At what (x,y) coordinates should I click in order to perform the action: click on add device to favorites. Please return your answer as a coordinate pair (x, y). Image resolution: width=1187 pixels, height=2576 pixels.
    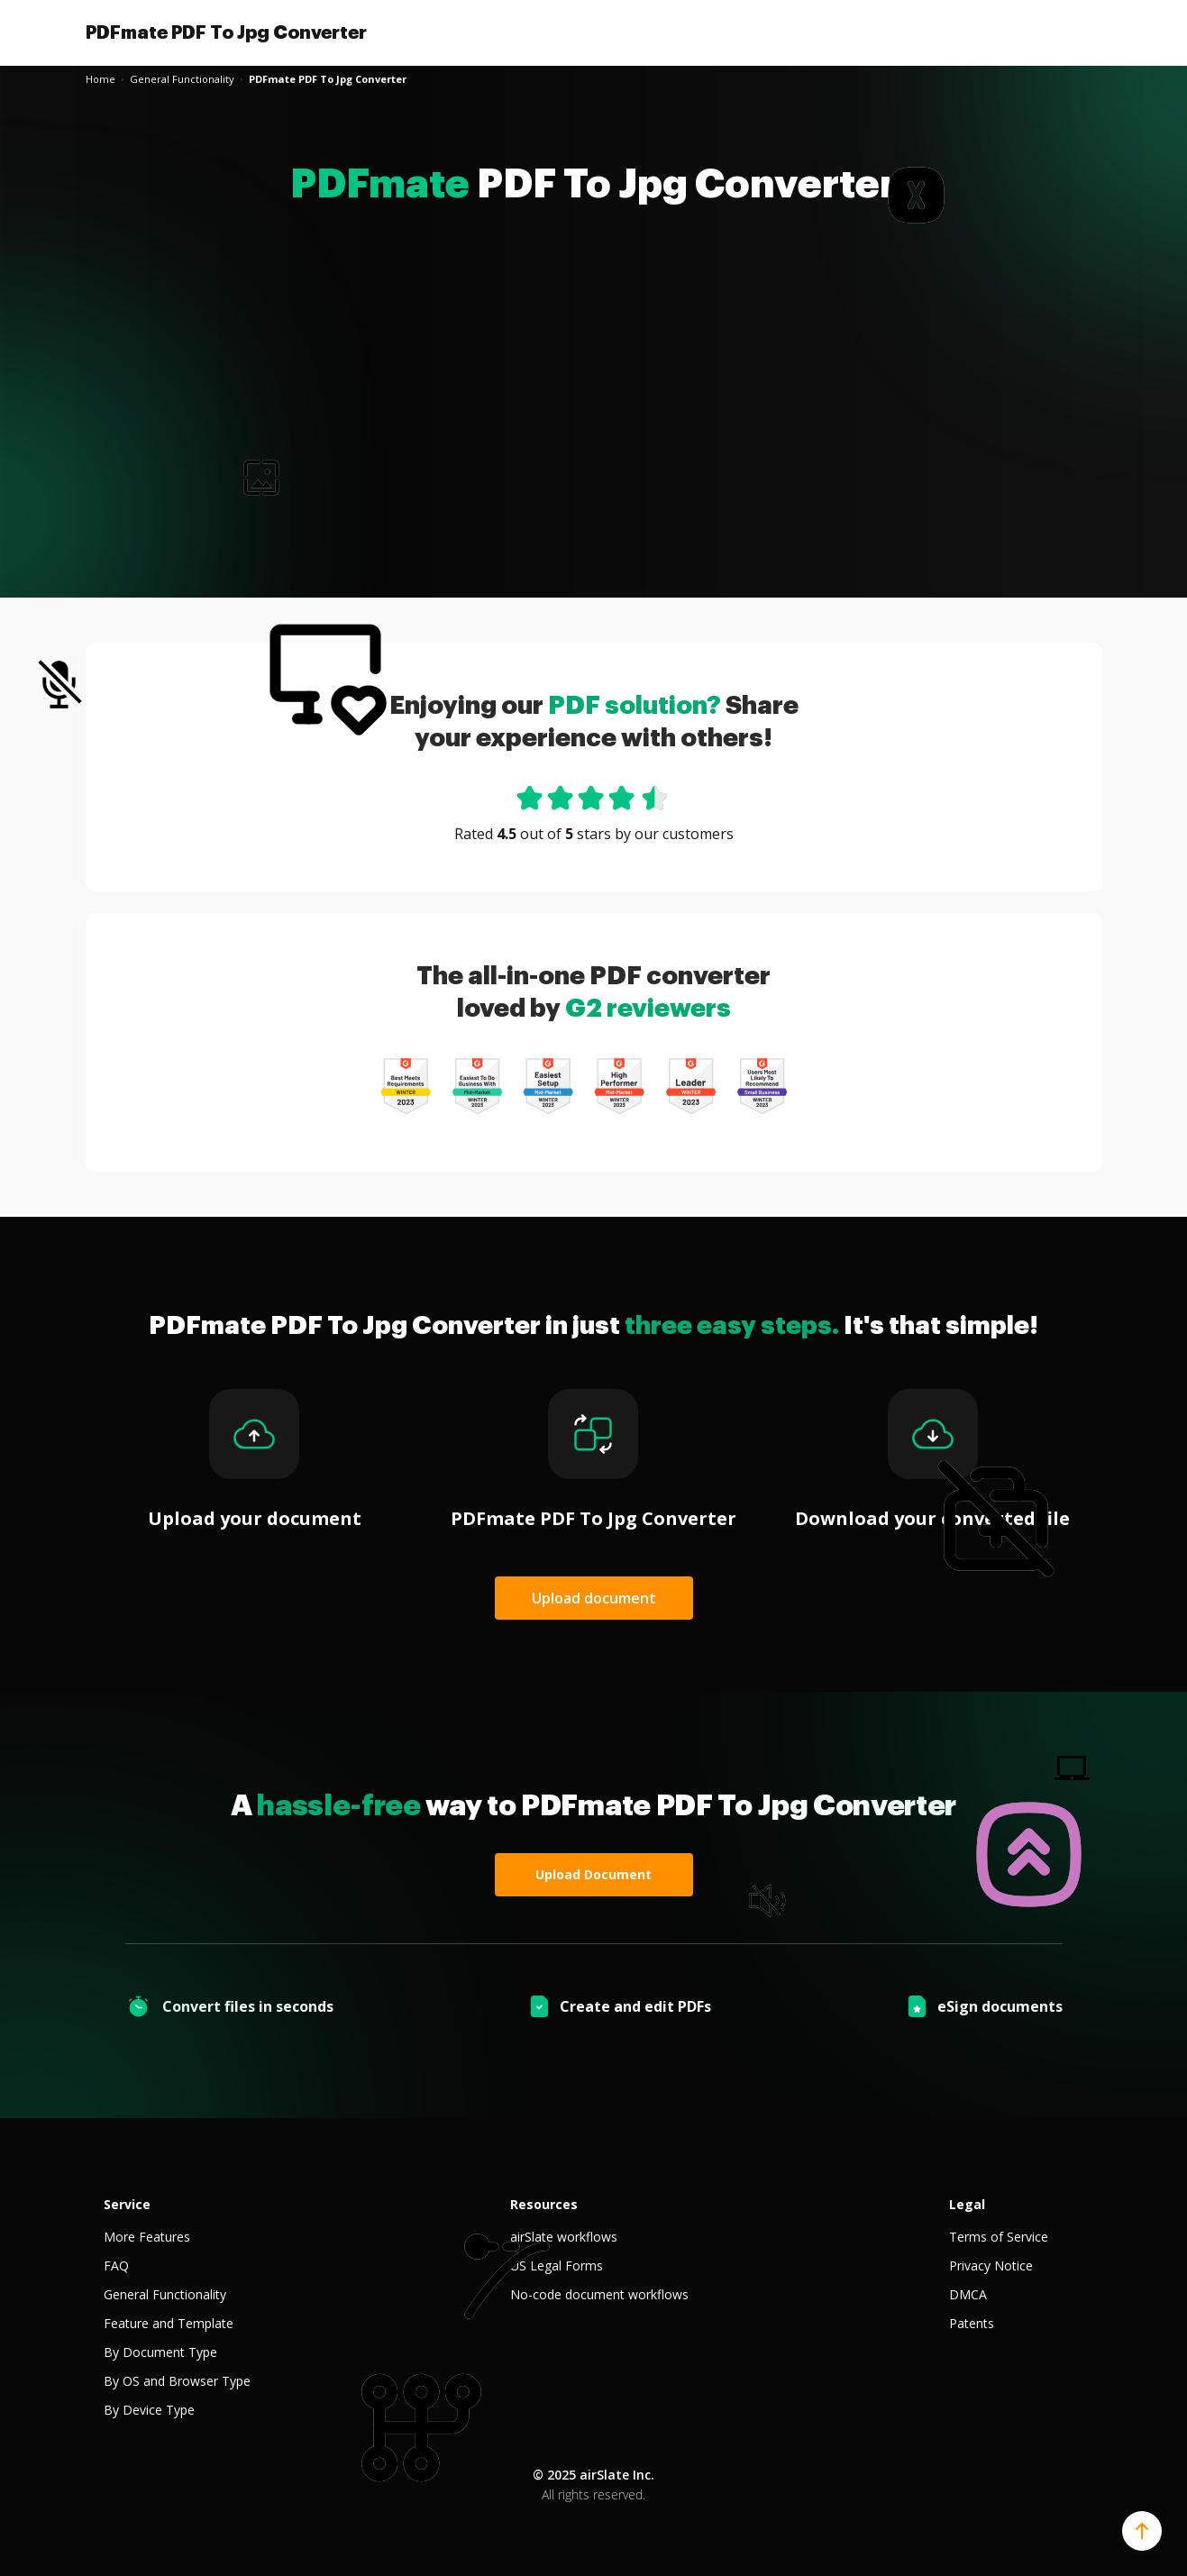
    Looking at the image, I should click on (325, 674).